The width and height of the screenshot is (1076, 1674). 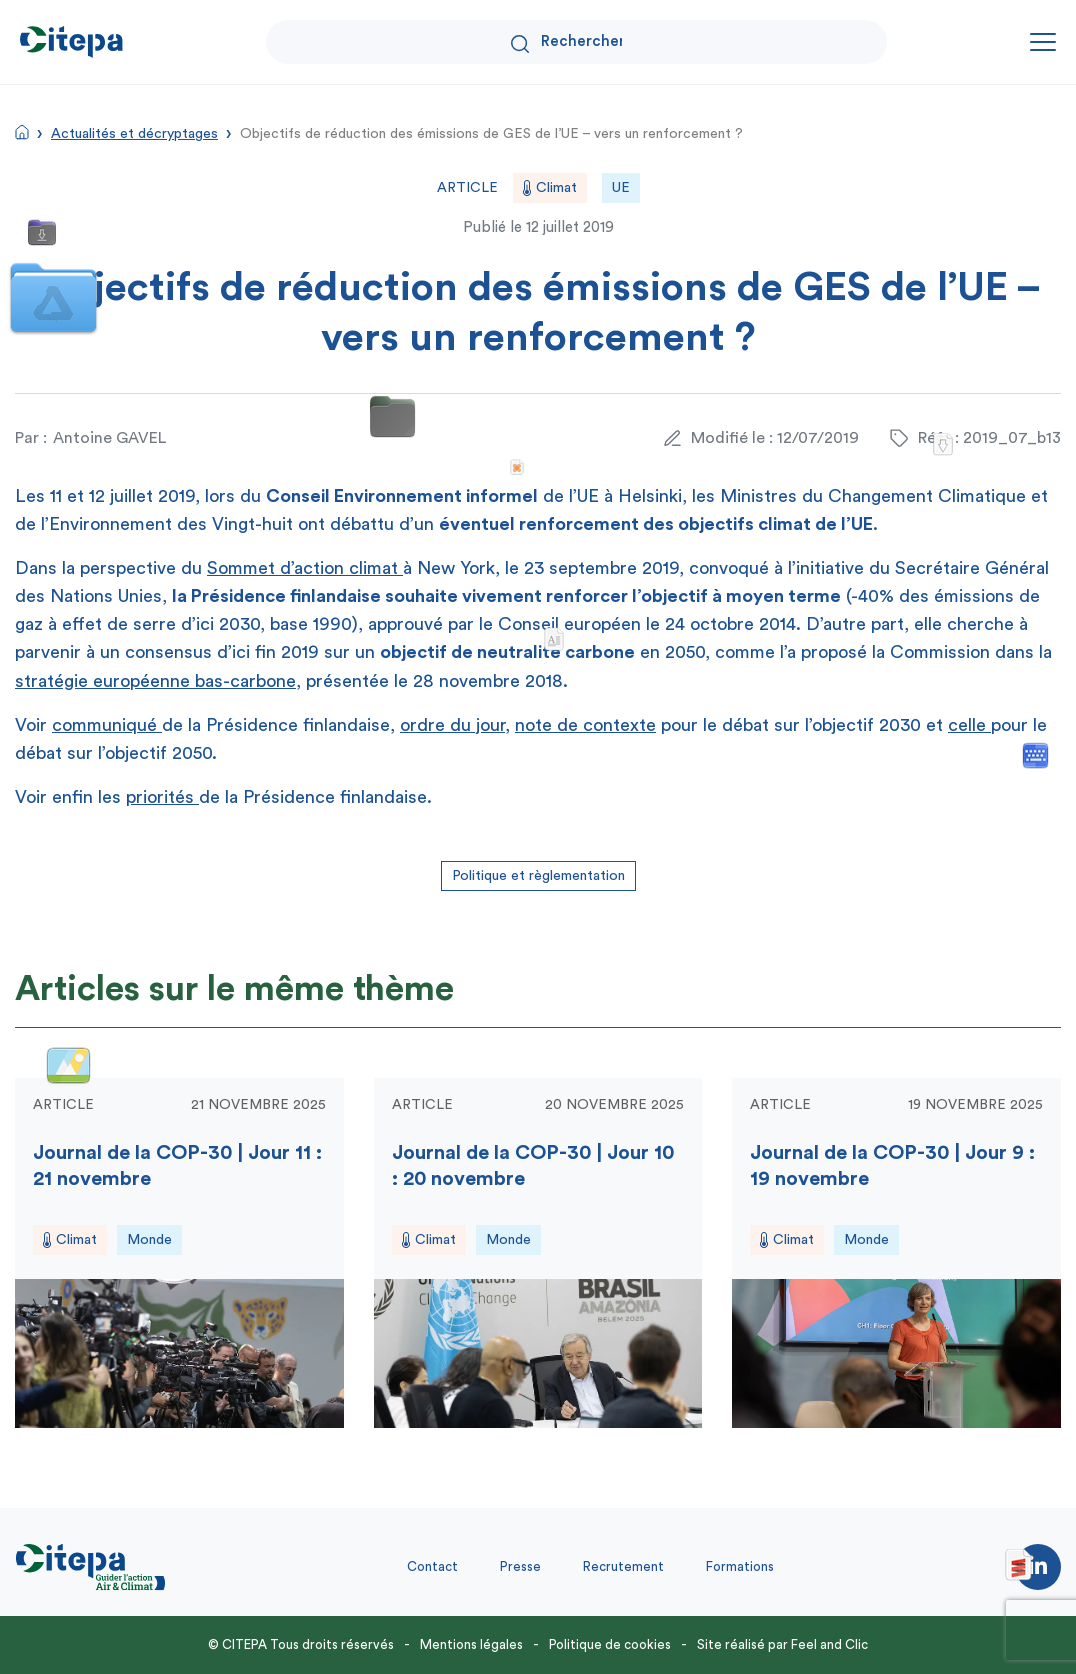 What do you see at coordinates (392, 416) in the screenshot?
I see `open folder to view contents` at bounding box center [392, 416].